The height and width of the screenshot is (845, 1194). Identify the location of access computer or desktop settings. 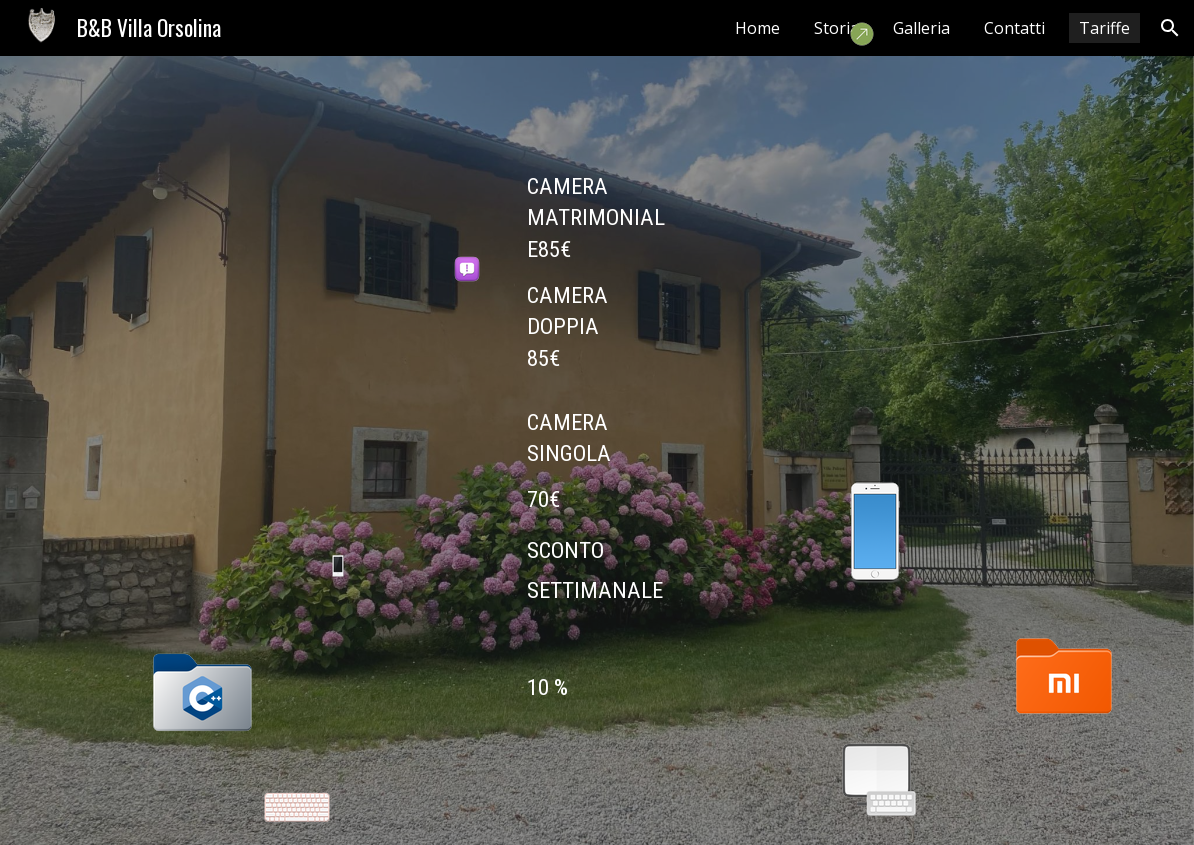
(879, 779).